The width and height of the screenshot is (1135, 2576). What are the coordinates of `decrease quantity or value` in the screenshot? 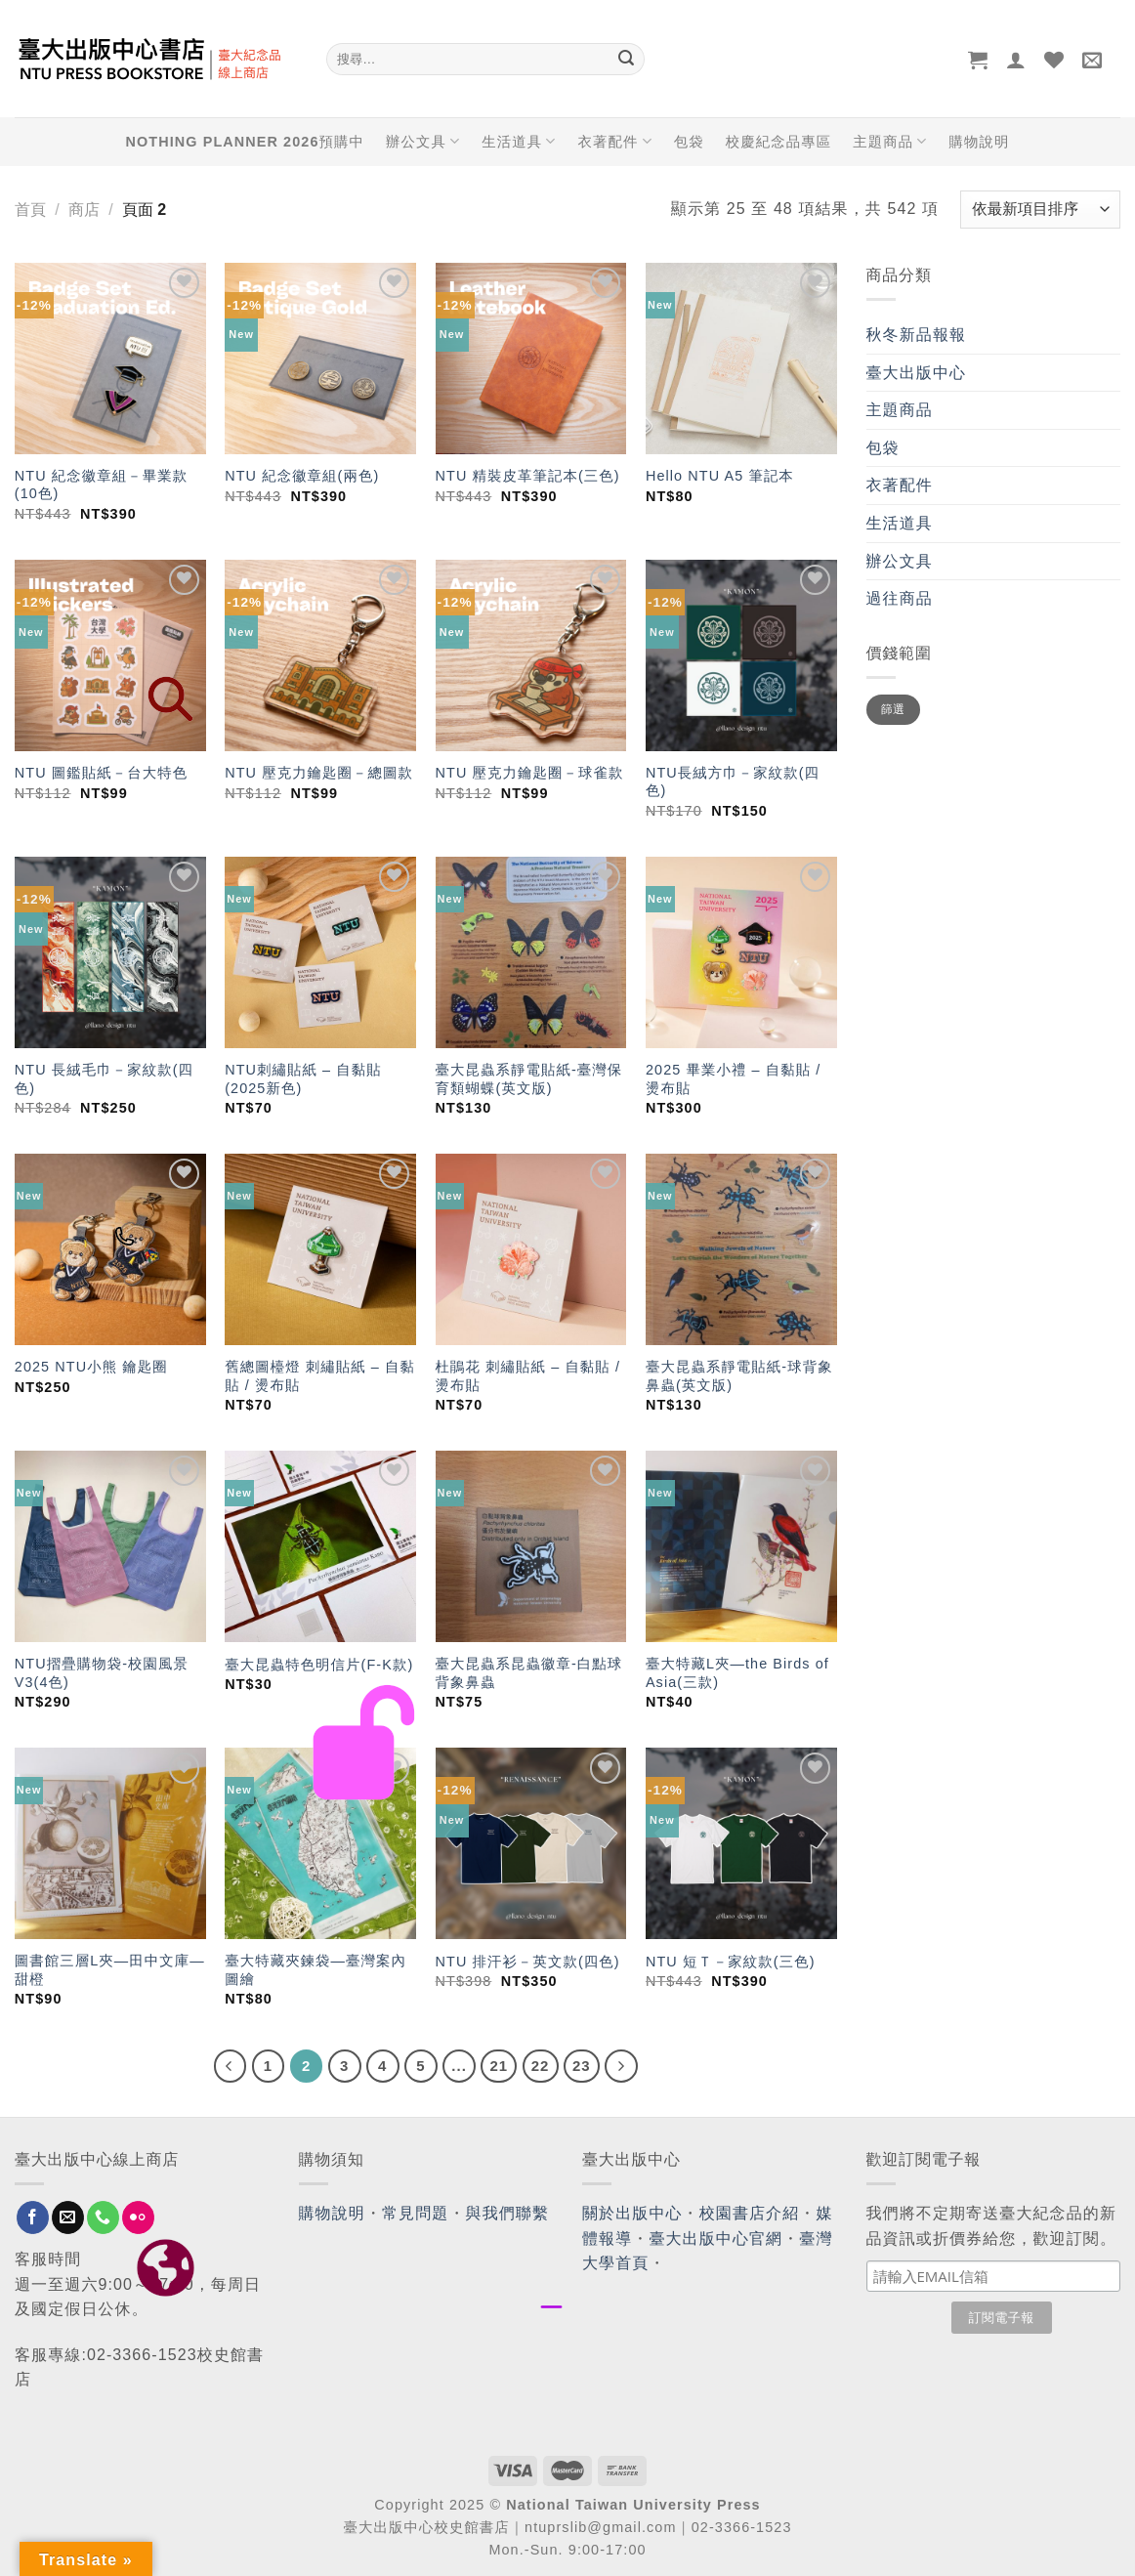 It's located at (551, 2306).